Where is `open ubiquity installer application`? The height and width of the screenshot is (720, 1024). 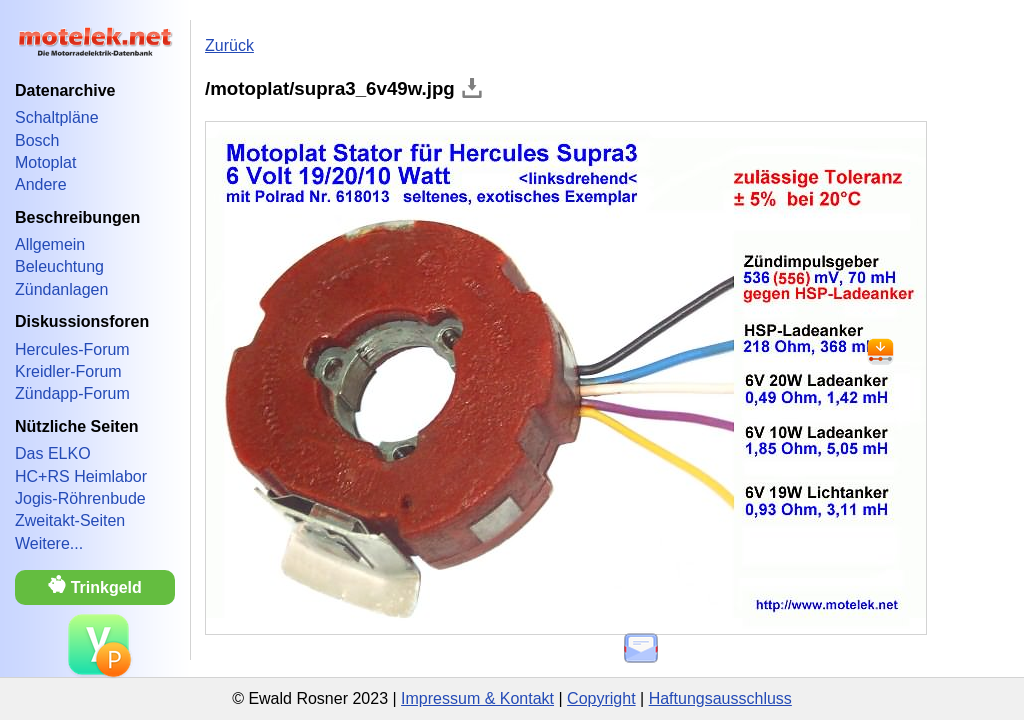 open ubiquity installer application is located at coordinates (880, 351).